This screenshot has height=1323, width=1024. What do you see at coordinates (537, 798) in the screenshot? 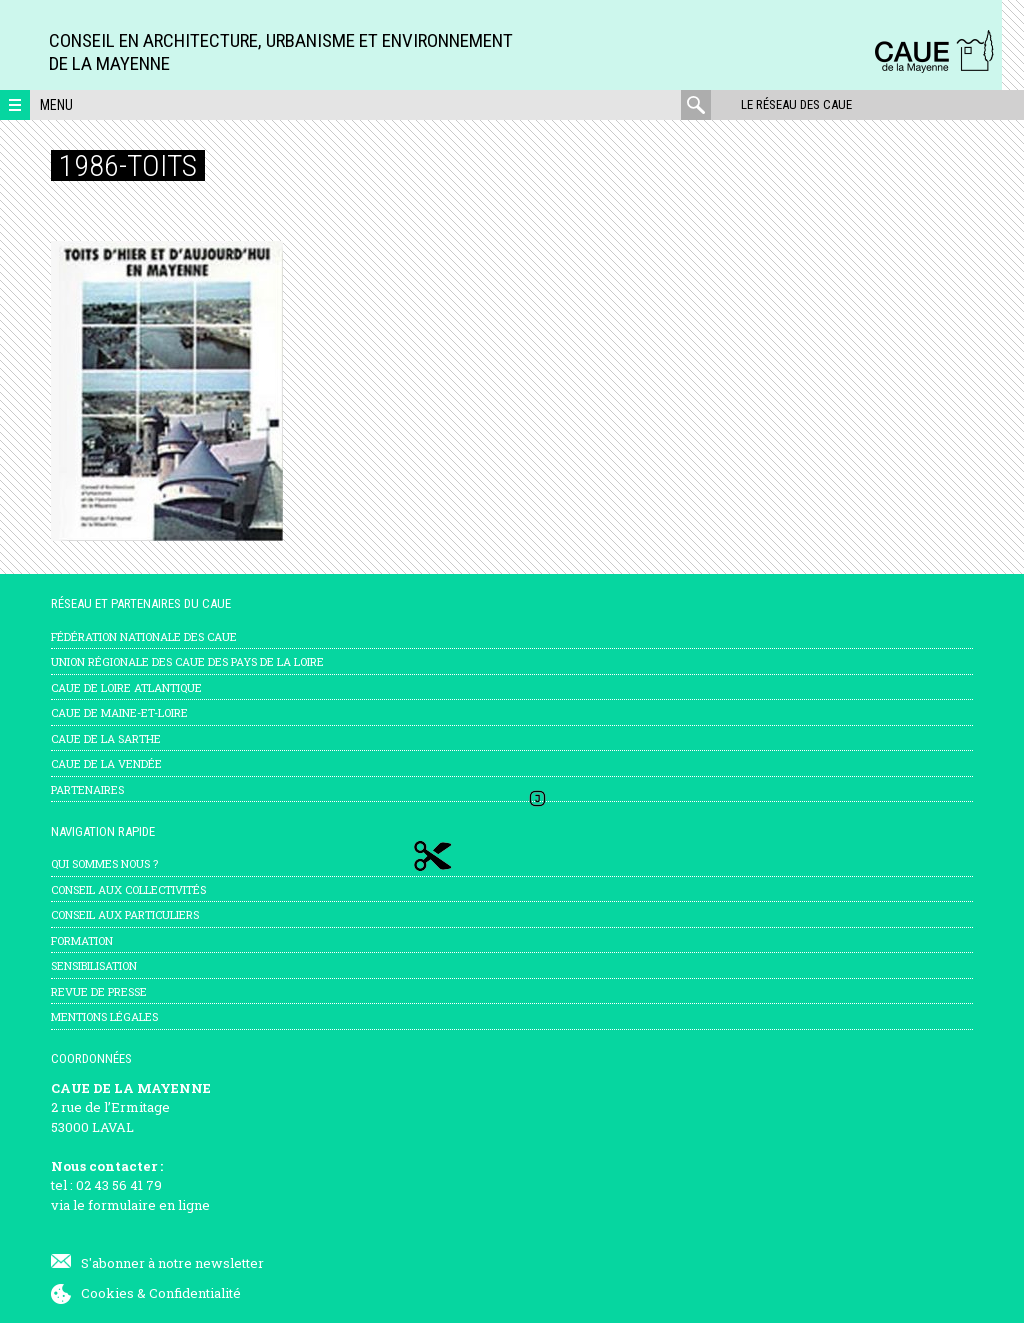
I see `represents an app or service starting with the letter "j"` at bounding box center [537, 798].